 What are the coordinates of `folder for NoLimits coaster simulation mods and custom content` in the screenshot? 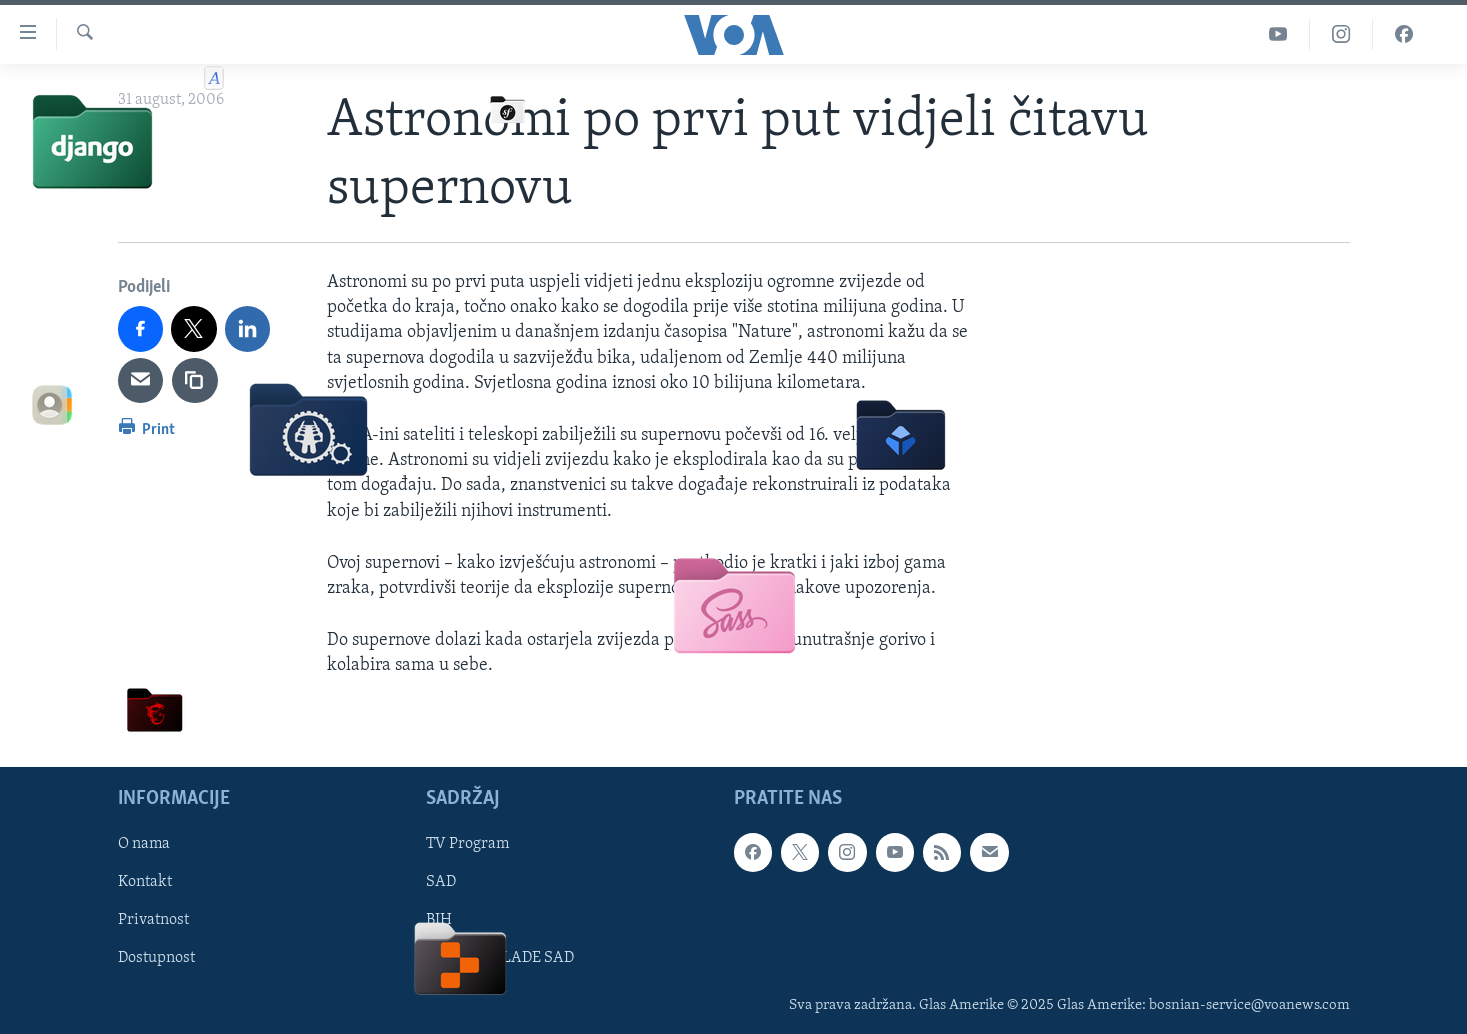 It's located at (308, 433).